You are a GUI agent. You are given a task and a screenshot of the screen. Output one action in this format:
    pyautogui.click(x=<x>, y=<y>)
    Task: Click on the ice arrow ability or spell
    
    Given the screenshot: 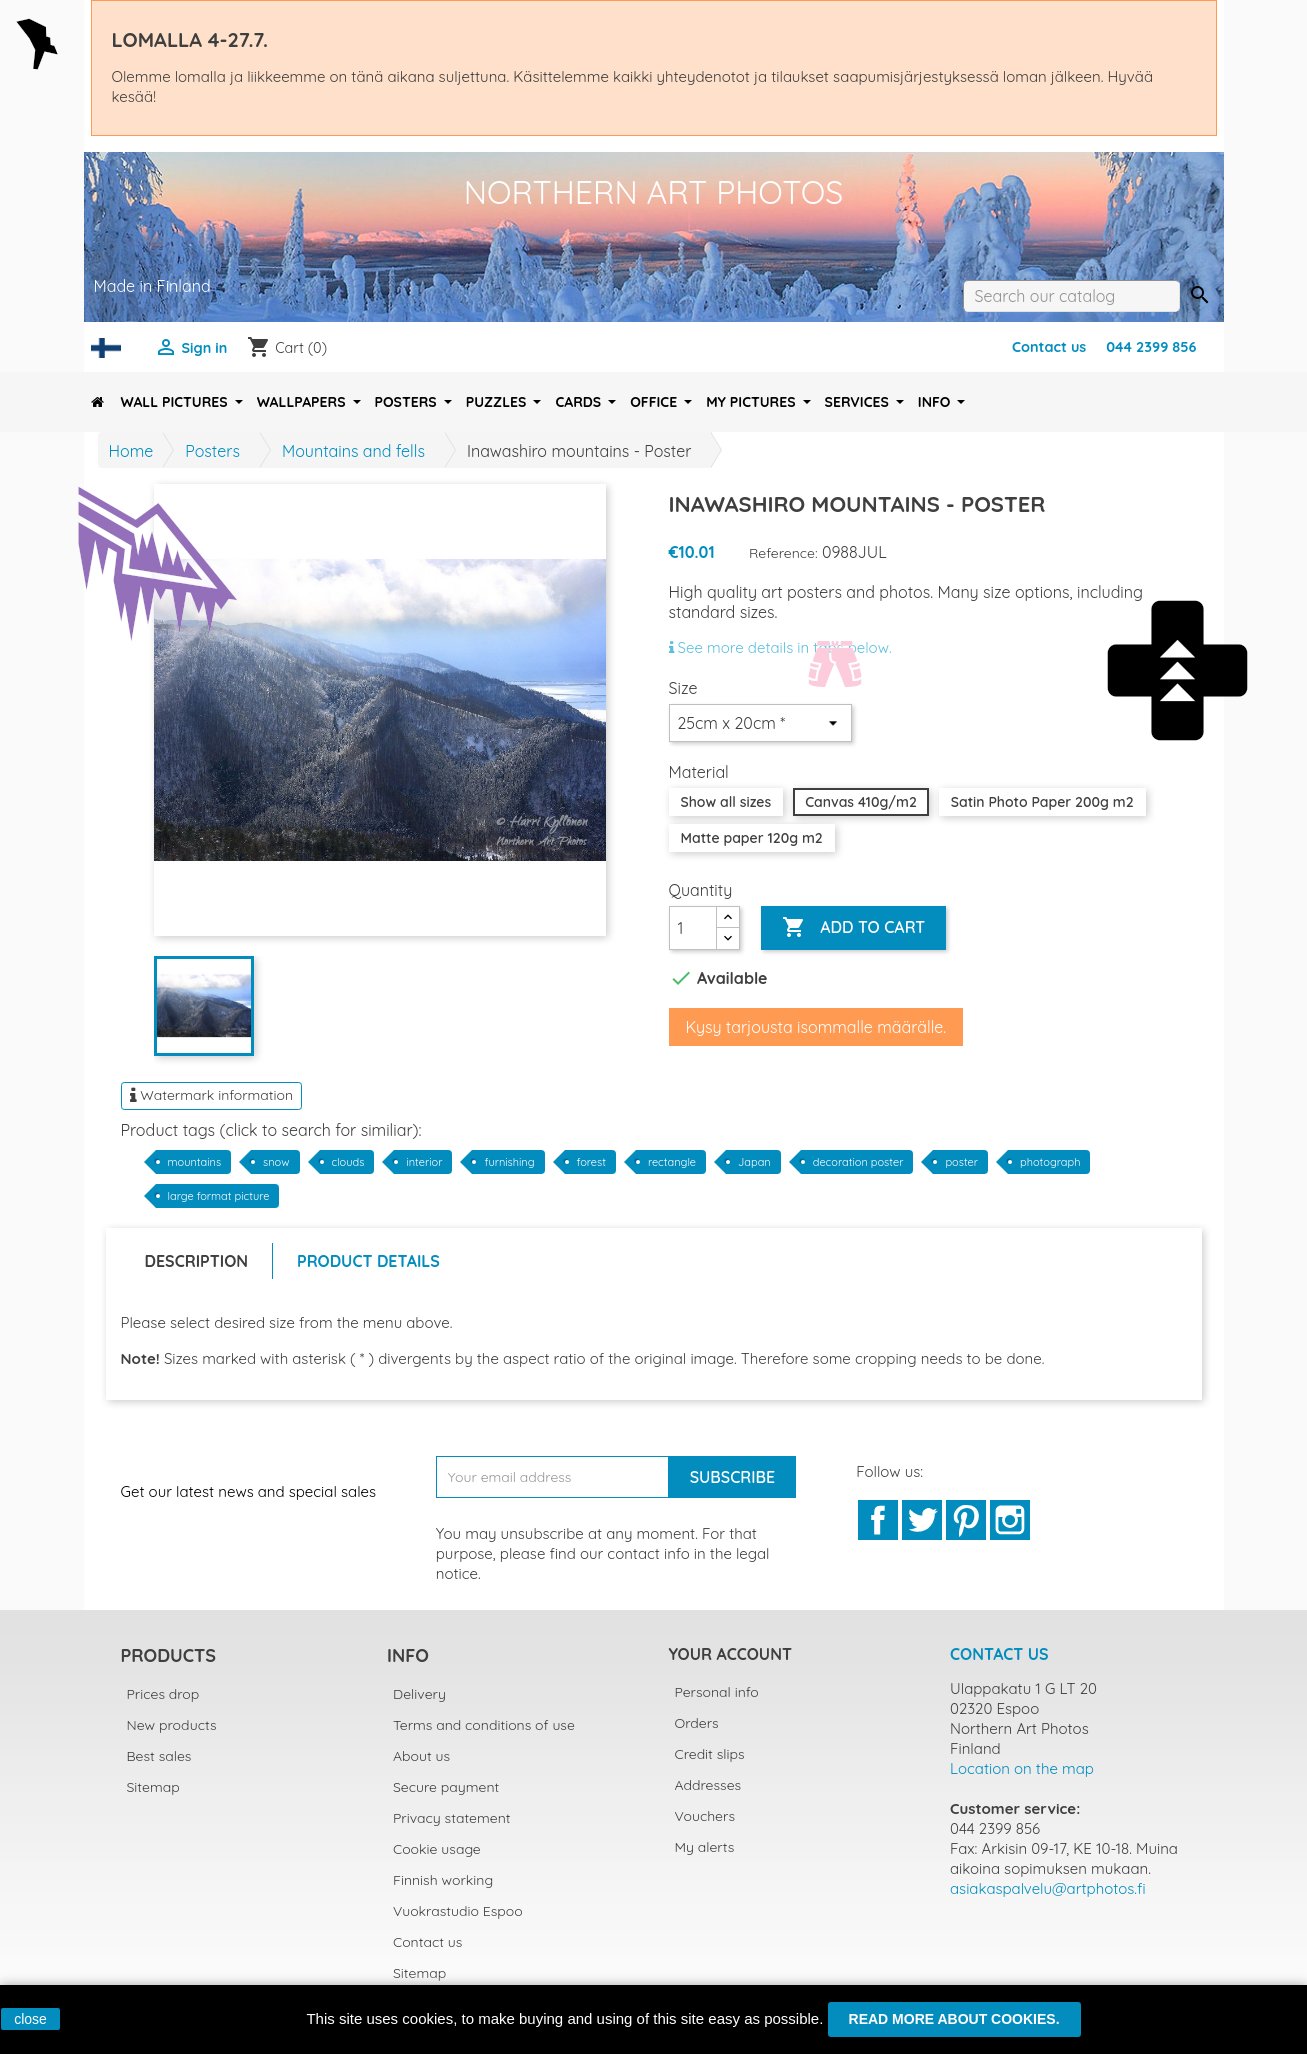 What is the action you would take?
    pyautogui.click(x=158, y=562)
    